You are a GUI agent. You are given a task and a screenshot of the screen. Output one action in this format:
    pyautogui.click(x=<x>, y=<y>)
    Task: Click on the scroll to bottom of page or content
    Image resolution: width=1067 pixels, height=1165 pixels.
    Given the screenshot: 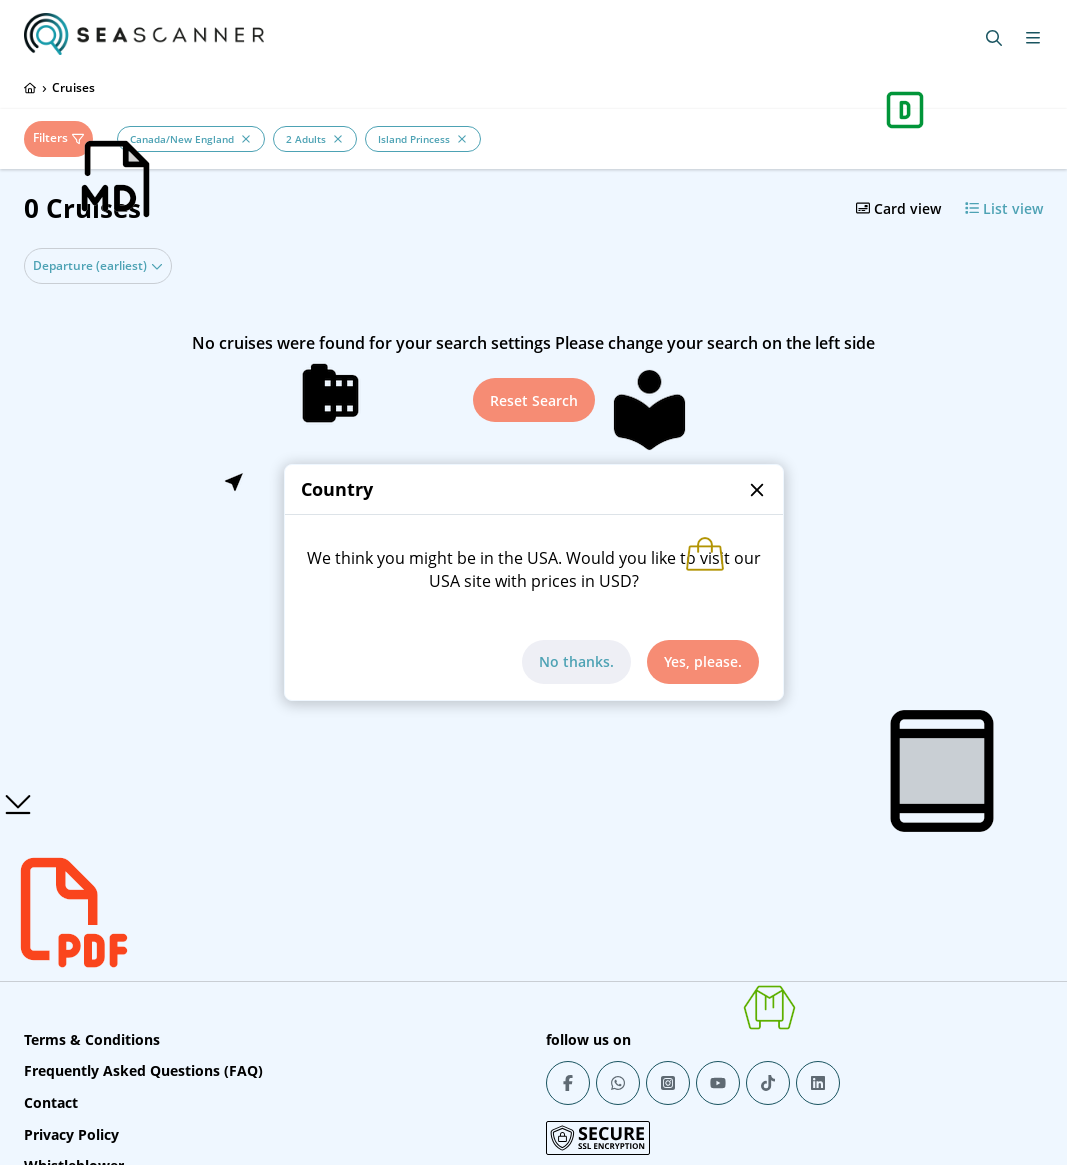 What is the action you would take?
    pyautogui.click(x=18, y=804)
    